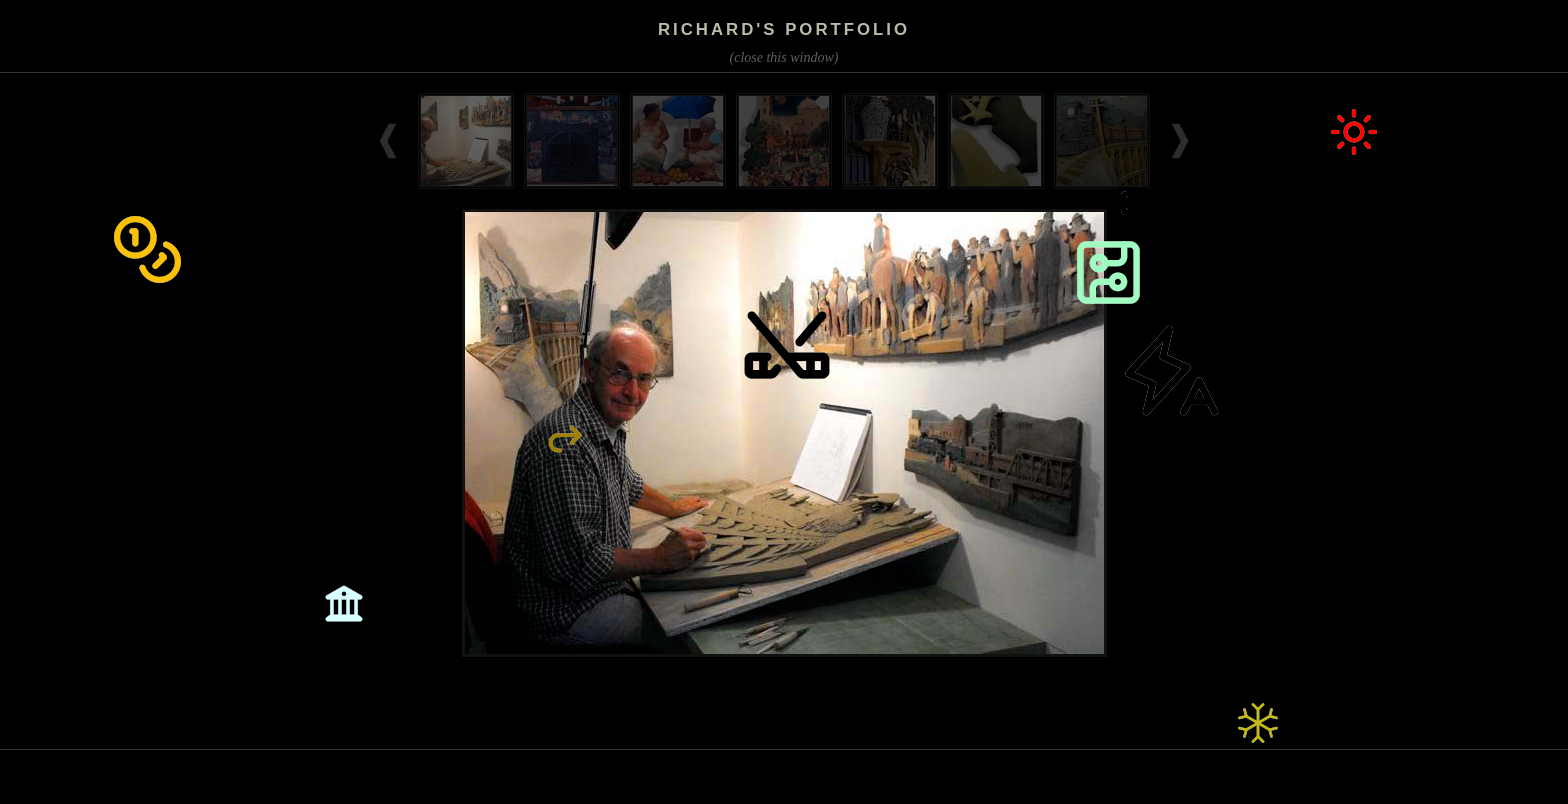 The height and width of the screenshot is (804, 1568). I want to click on toggle cooling or air conditioning mode, so click(1258, 723).